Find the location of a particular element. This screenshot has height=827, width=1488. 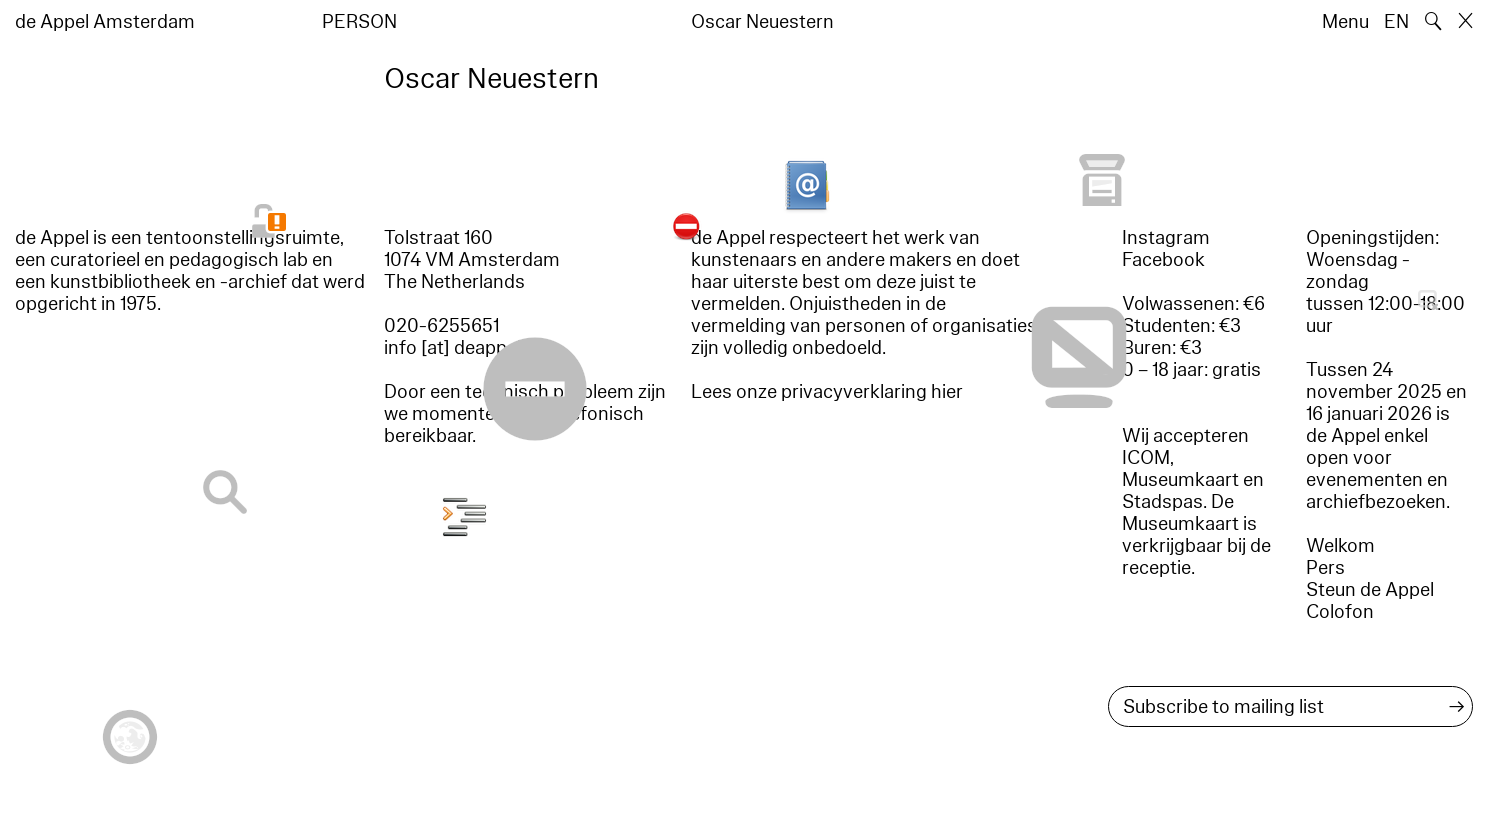

open saved searches folder is located at coordinates (225, 492).